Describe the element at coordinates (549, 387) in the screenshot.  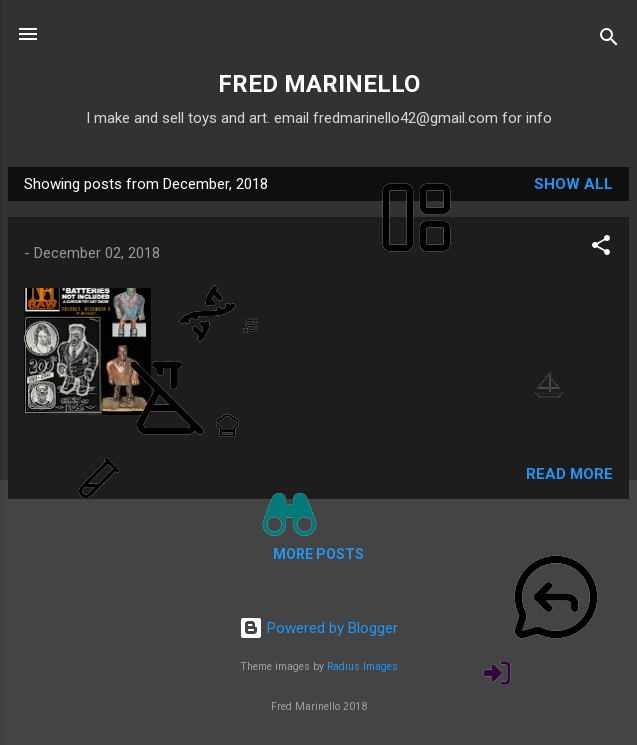
I see `access sailing or boating features` at that location.